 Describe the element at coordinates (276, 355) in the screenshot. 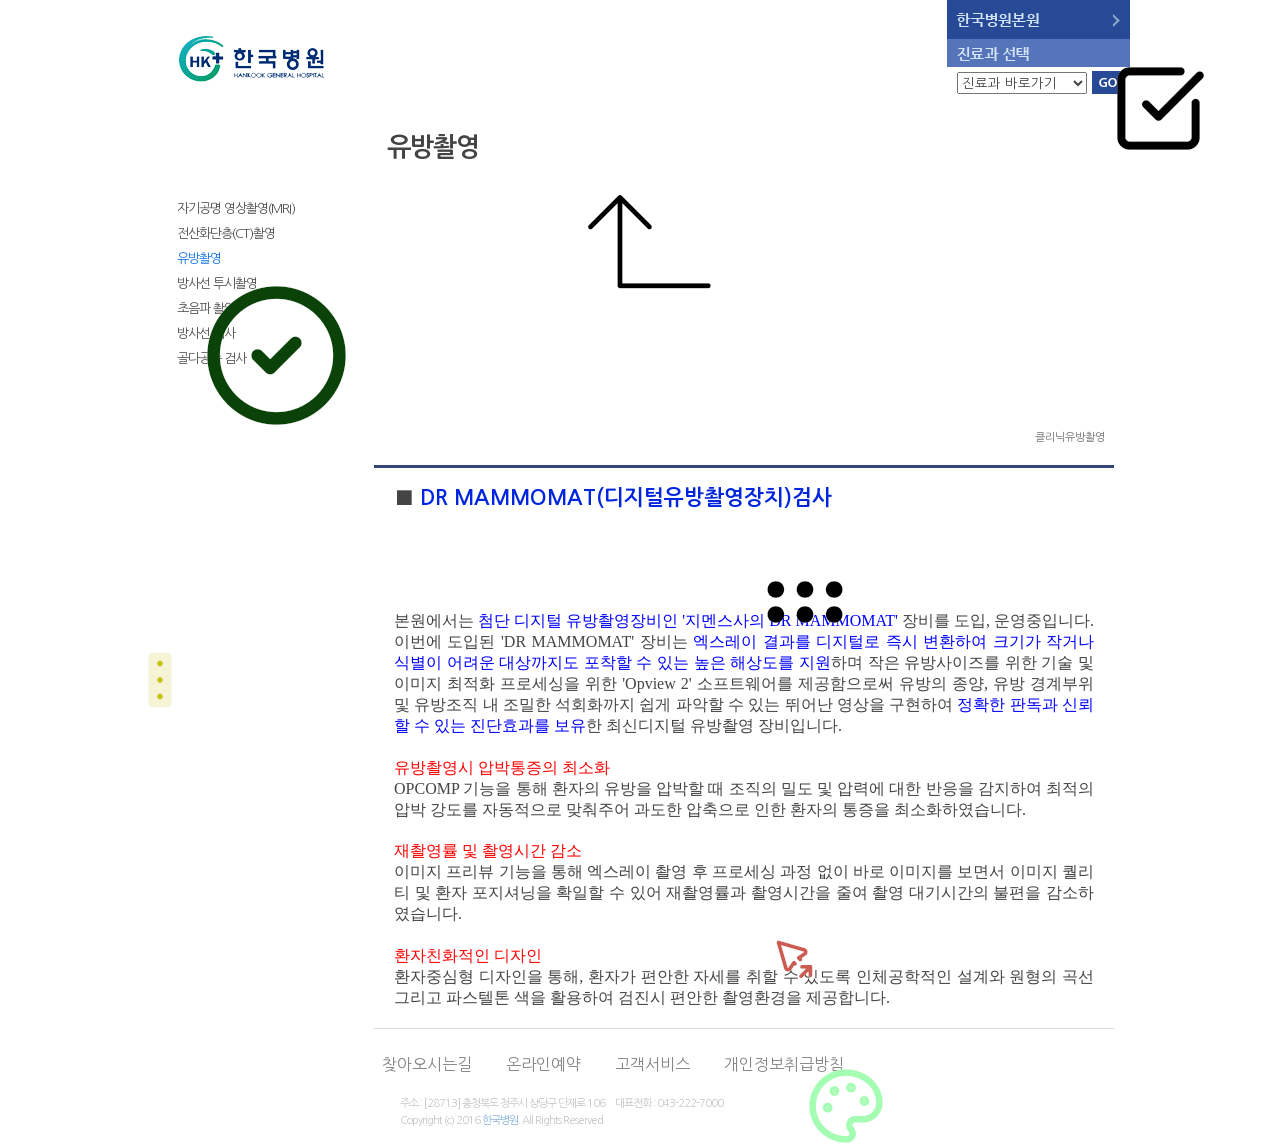

I see `indicates task or action completed successfully` at that location.